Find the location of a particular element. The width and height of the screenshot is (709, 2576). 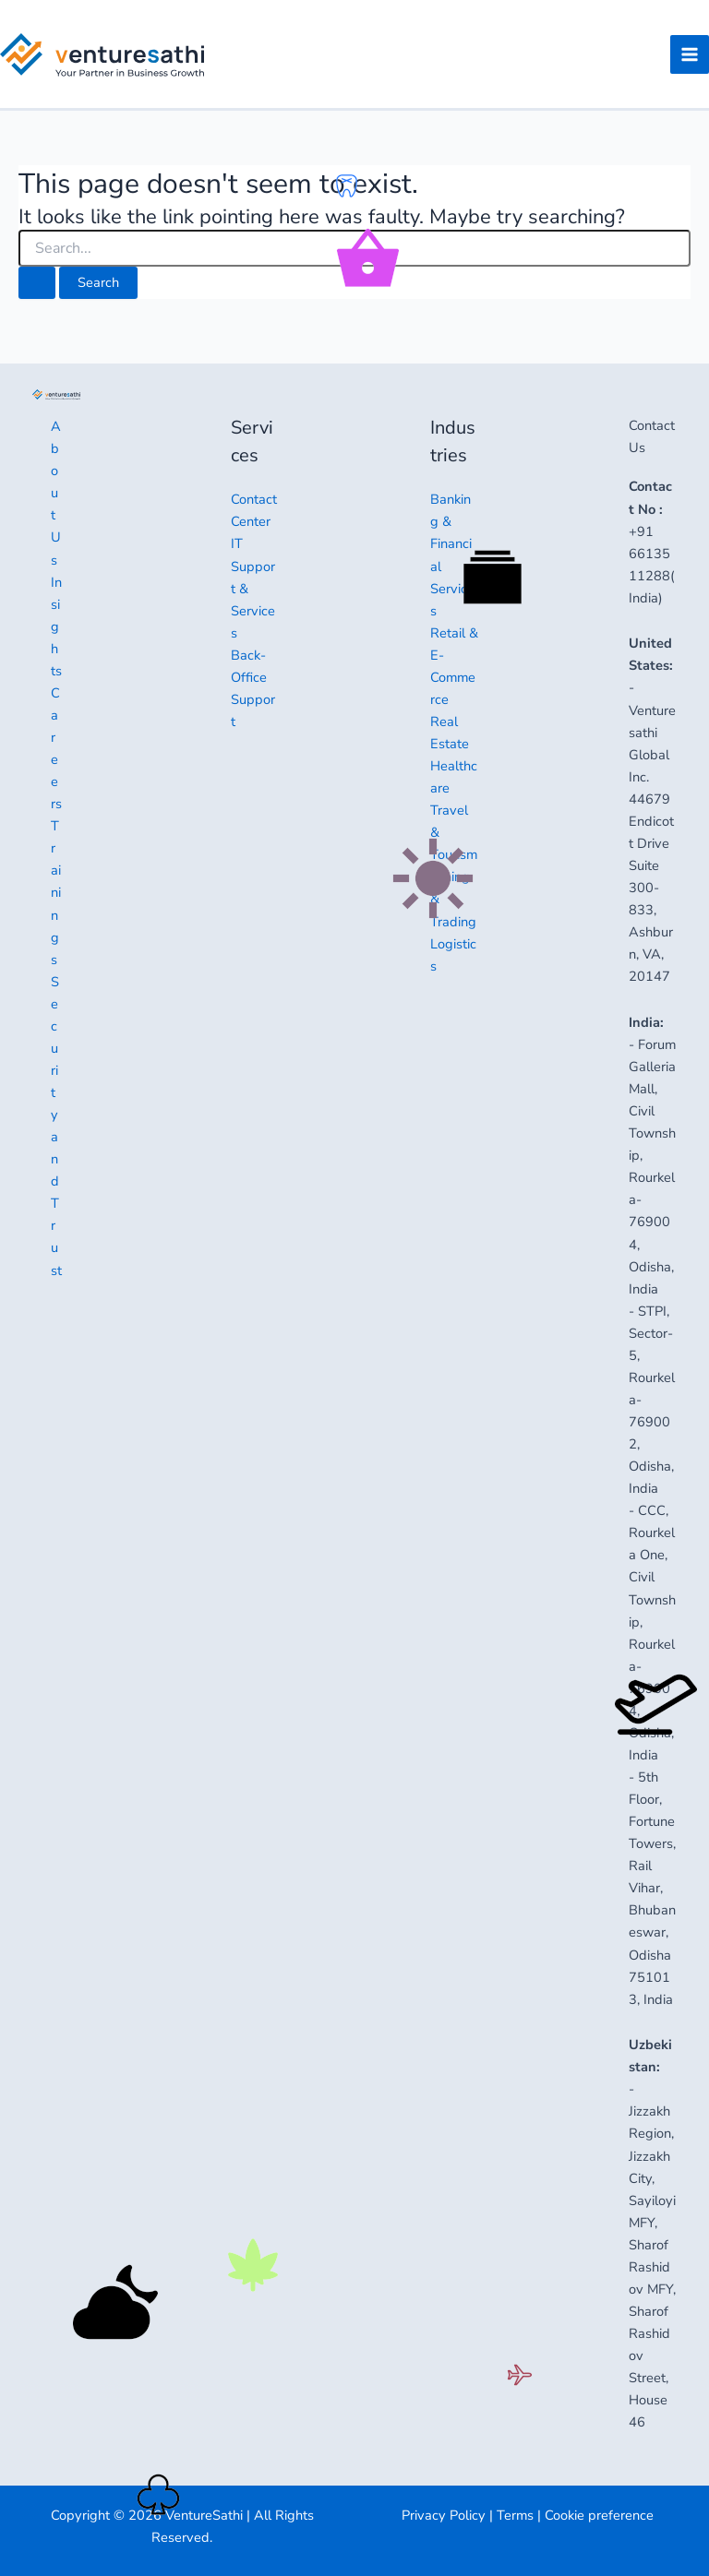

view your photo albums is located at coordinates (492, 577).